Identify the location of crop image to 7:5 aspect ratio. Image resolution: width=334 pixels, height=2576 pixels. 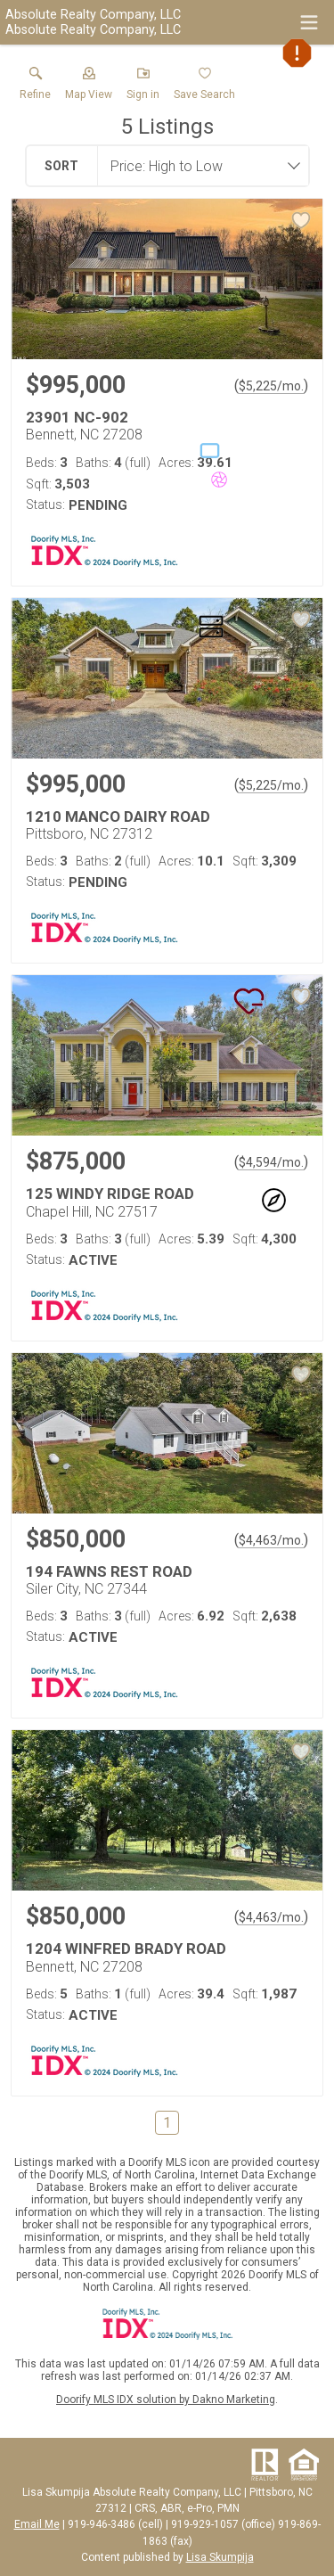
(209, 450).